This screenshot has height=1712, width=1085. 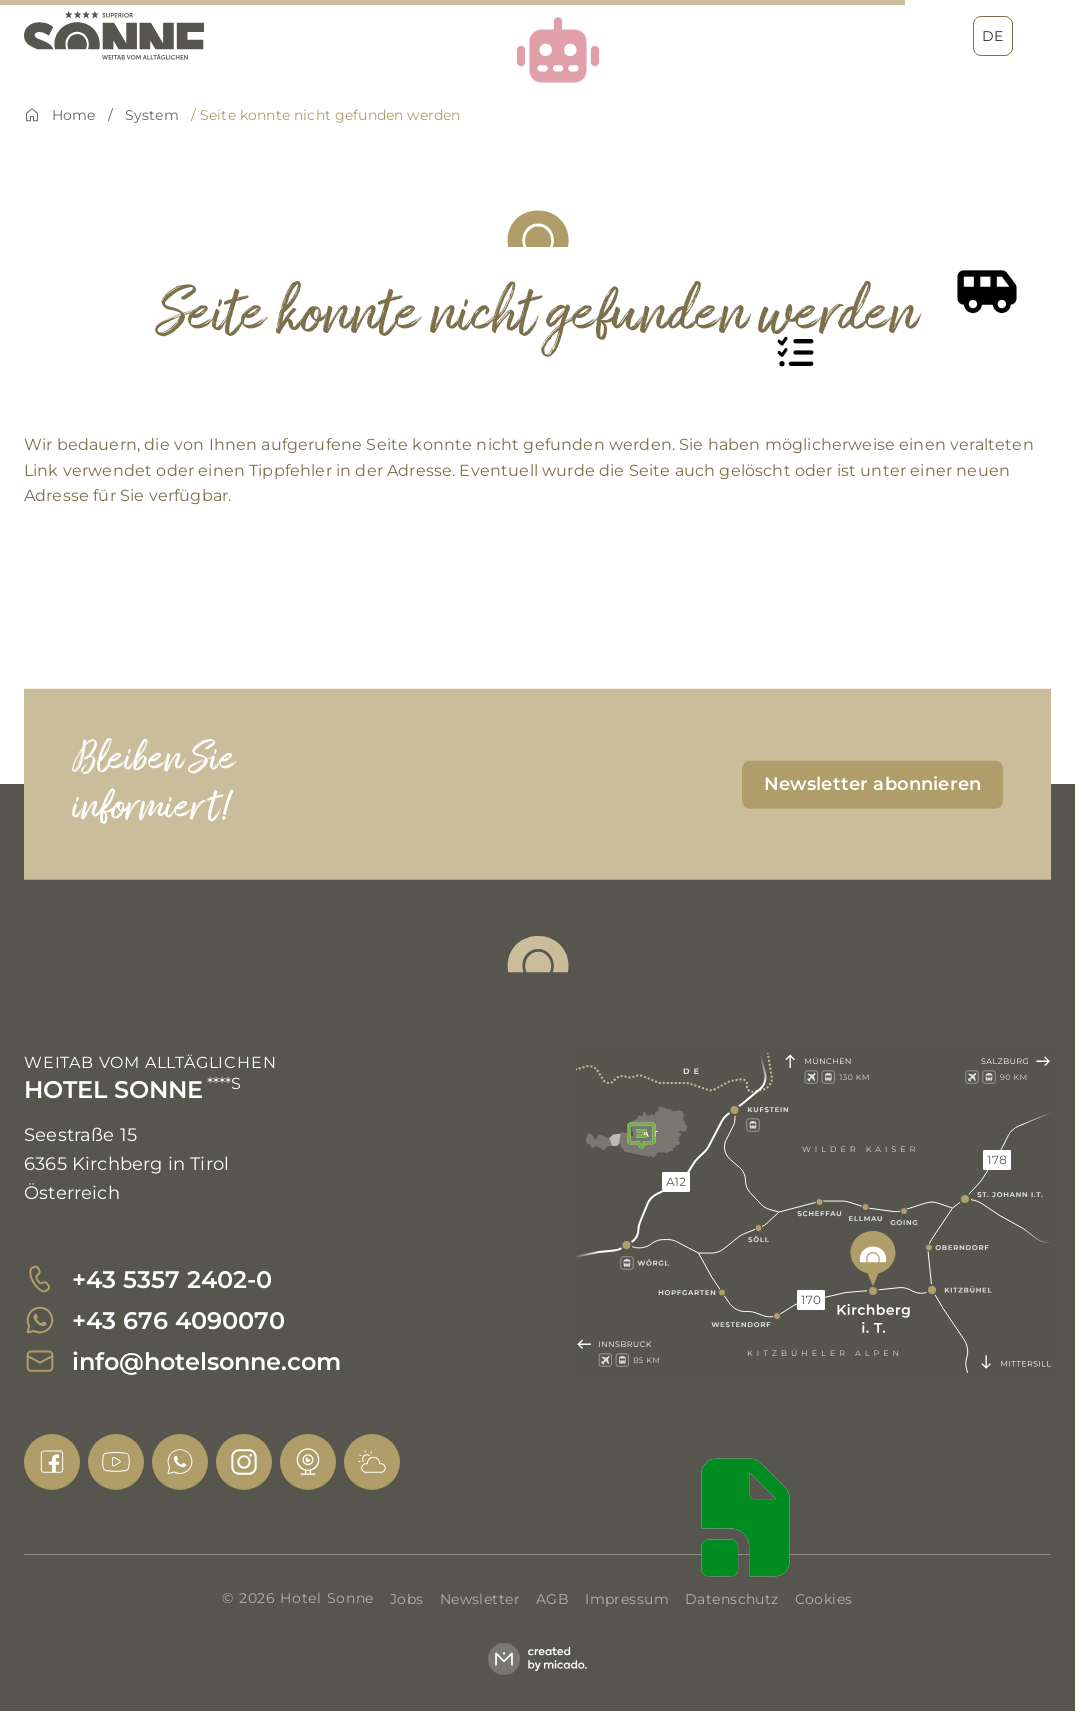 I want to click on indicates a partial or incomplete file, so click(x=745, y=1517).